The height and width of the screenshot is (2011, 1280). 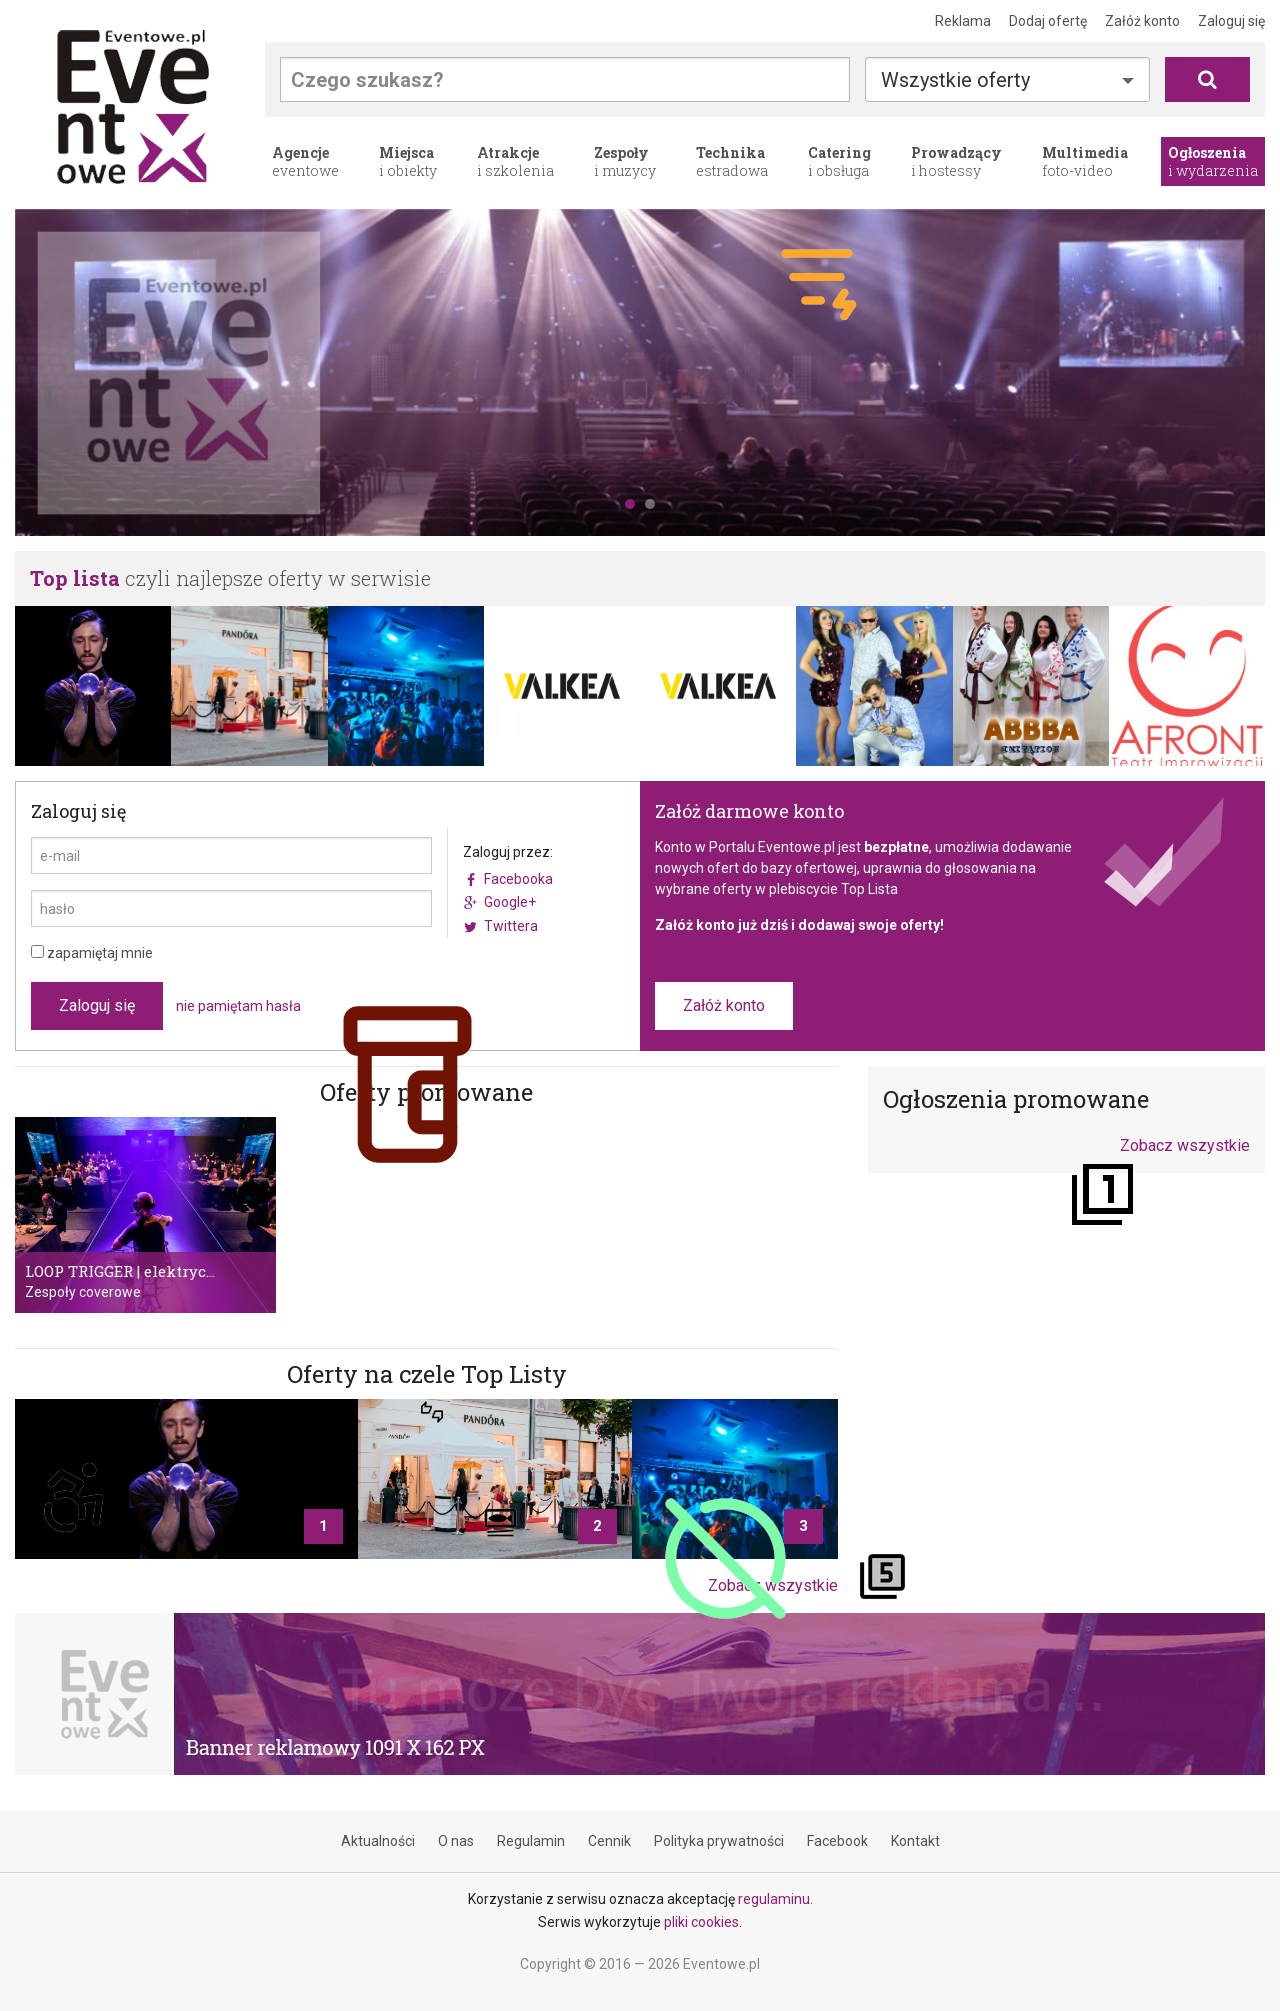 What do you see at coordinates (75, 1497) in the screenshot?
I see `access accessibility settings` at bounding box center [75, 1497].